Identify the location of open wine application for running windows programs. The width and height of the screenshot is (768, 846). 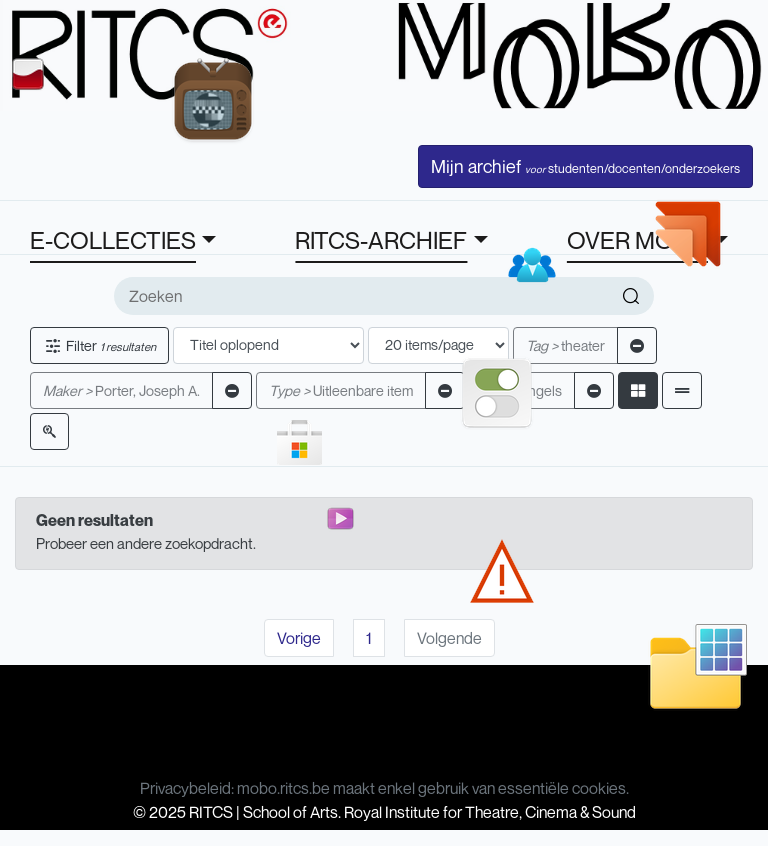
(28, 74).